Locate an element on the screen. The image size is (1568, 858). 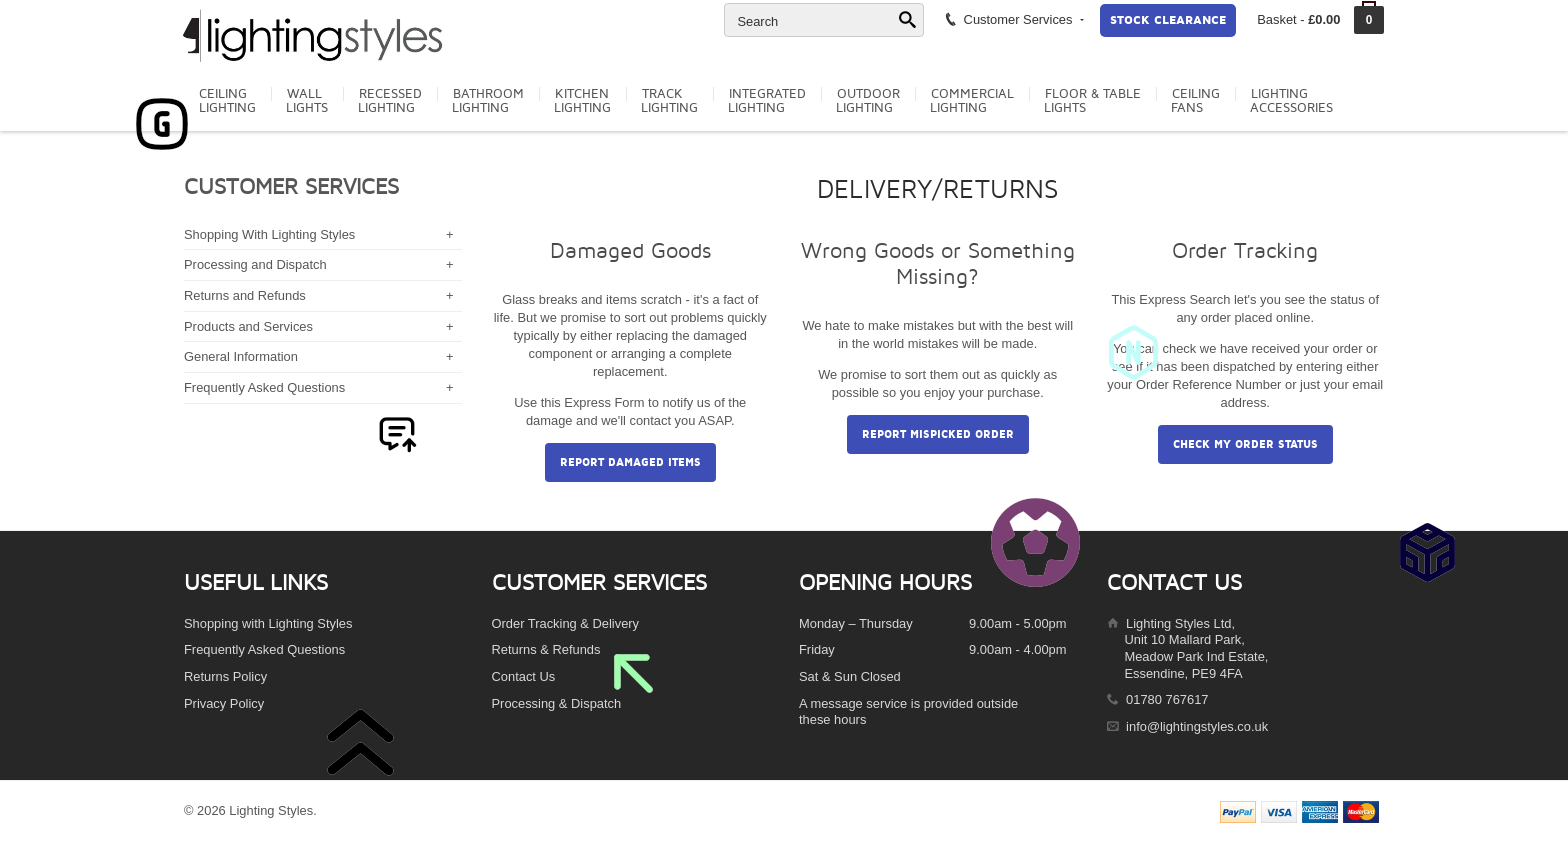
google or g suite service shortcut is located at coordinates (162, 124).